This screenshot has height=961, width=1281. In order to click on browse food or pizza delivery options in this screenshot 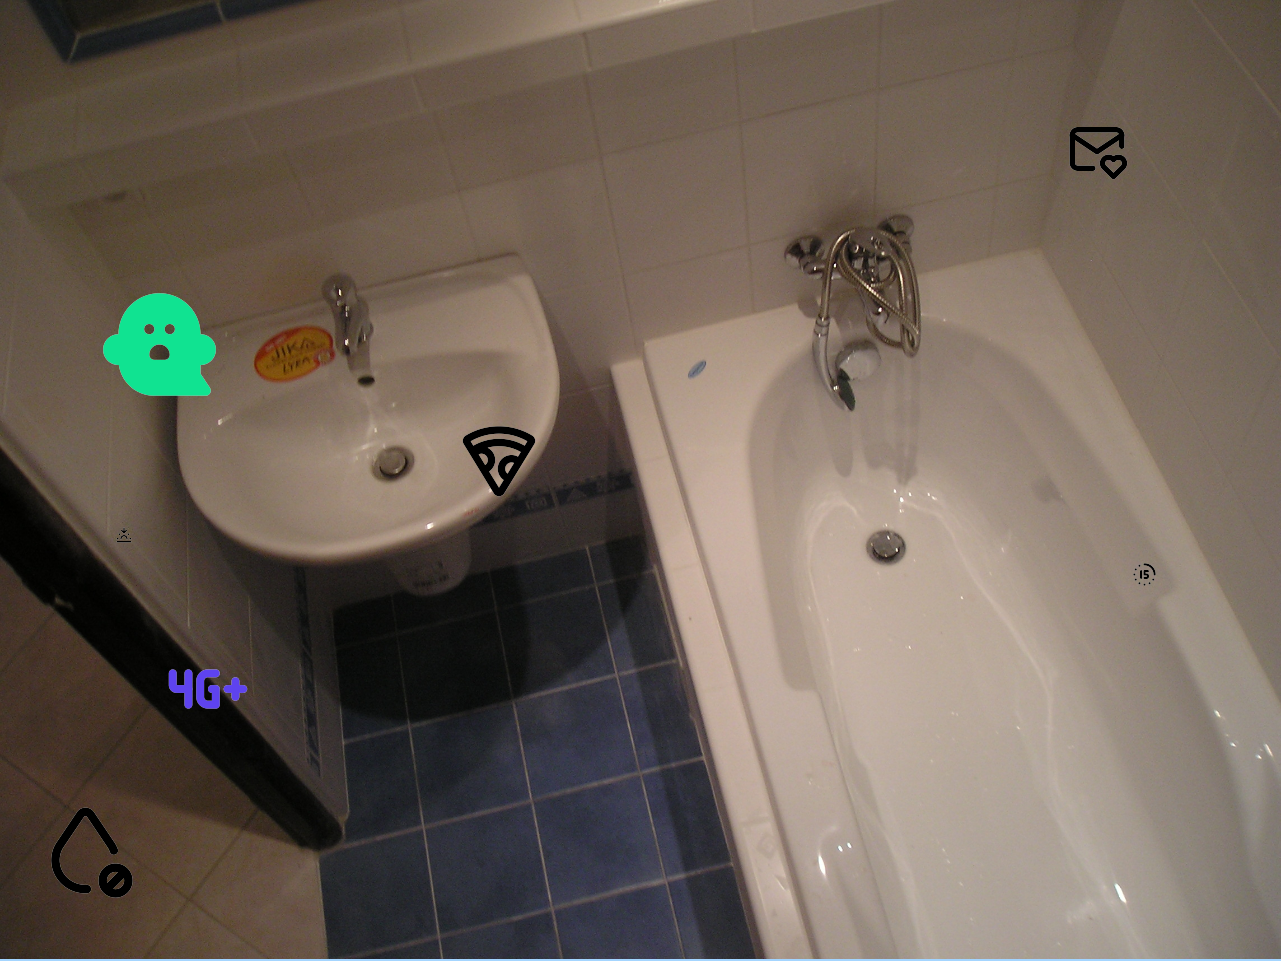, I will do `click(499, 460)`.